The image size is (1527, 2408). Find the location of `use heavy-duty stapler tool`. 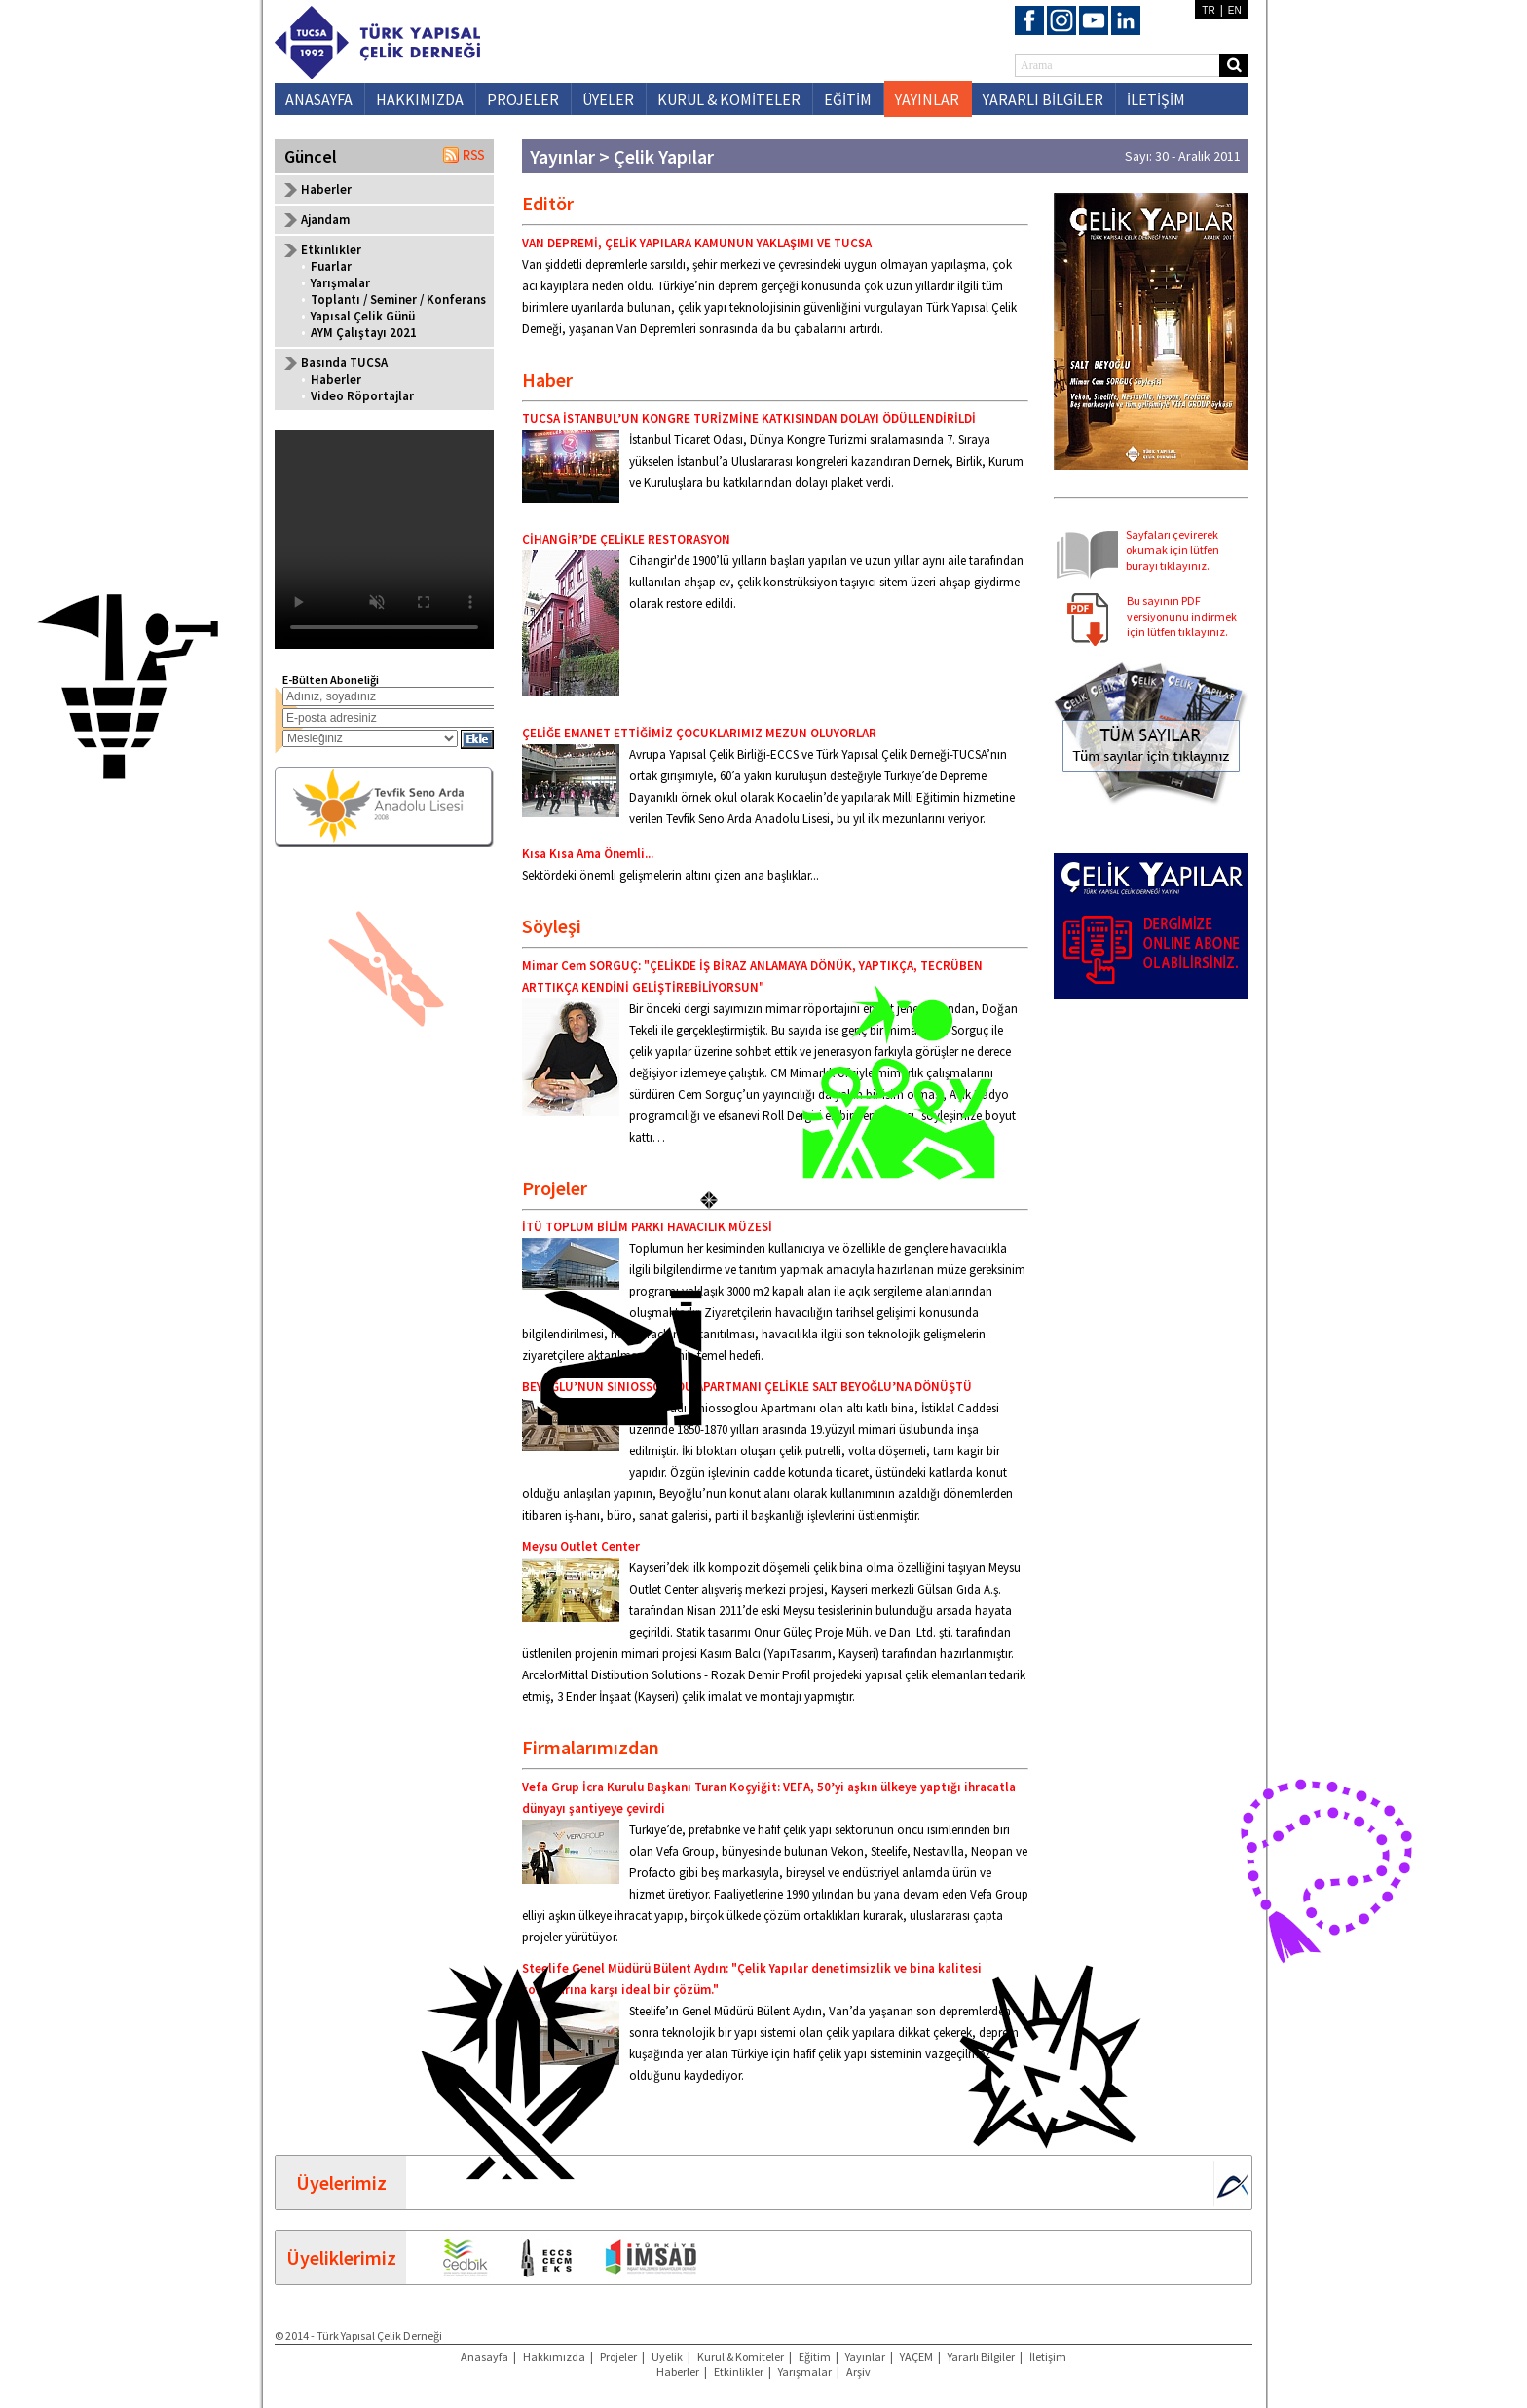

use heavy-duty stapler tool is located at coordinates (619, 1355).